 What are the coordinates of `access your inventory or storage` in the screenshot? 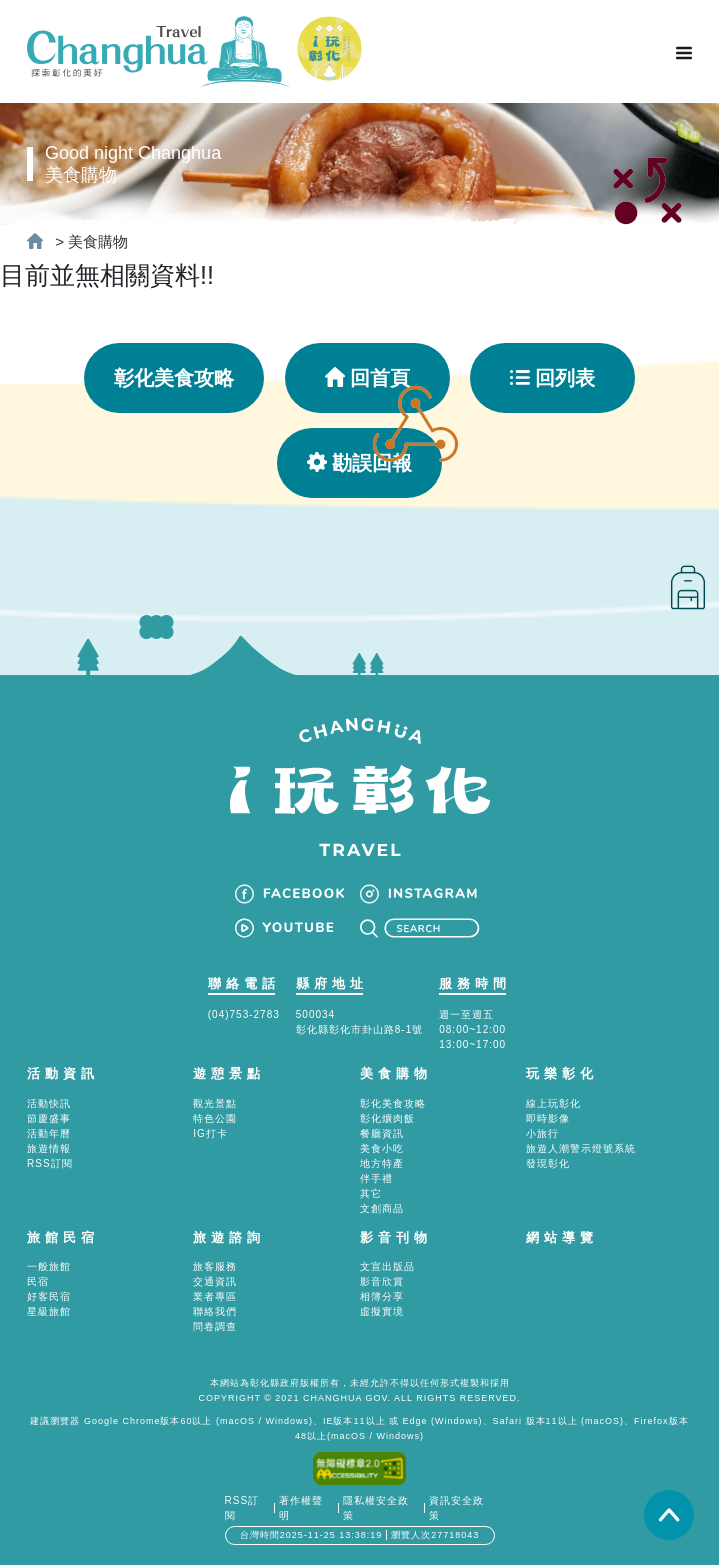 It's located at (688, 589).